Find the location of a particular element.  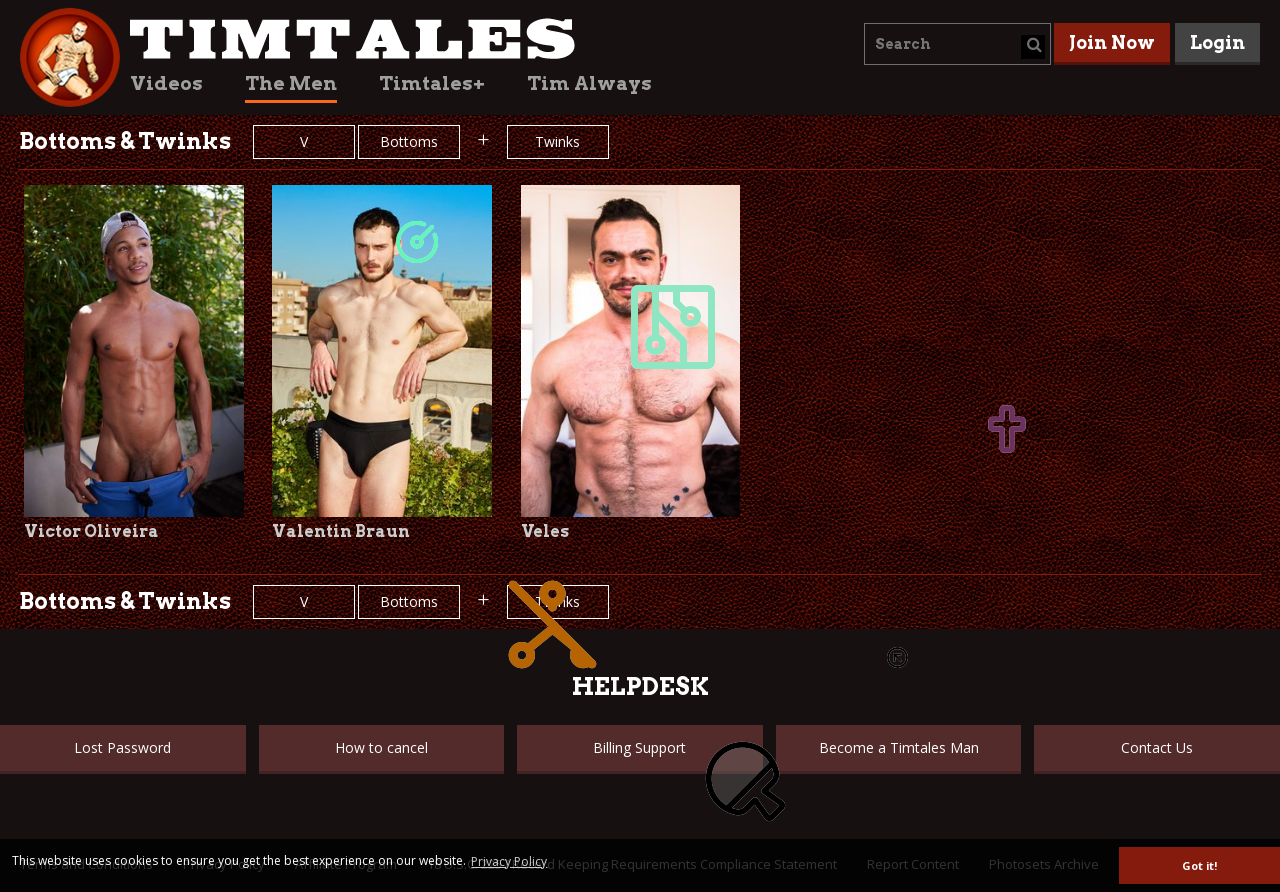

access hardware or circuit settings is located at coordinates (673, 327).